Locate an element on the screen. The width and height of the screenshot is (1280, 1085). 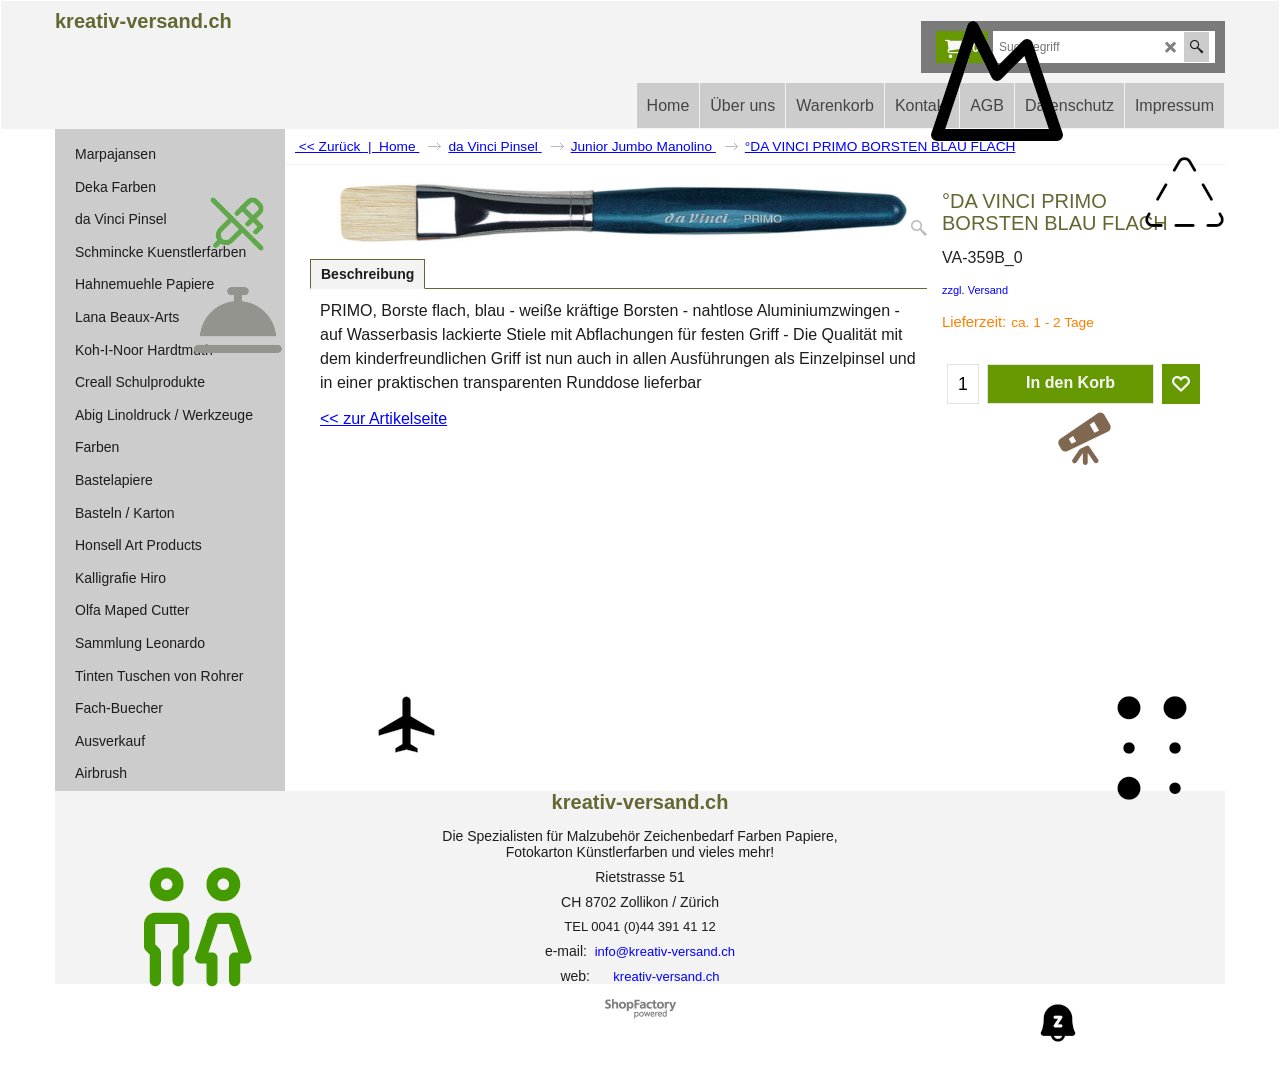
access airport or flight information is located at coordinates (406, 724).